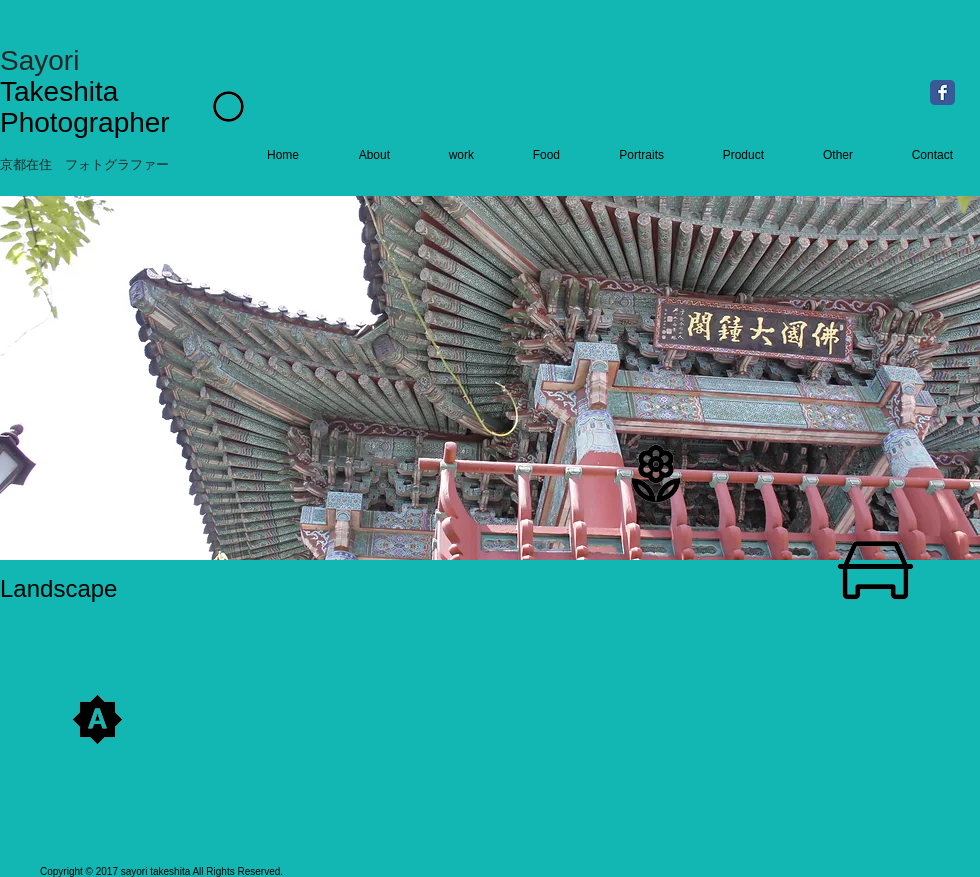 The width and height of the screenshot is (980, 877). Describe the element at coordinates (875, 571) in the screenshot. I see `access vehicle or driving settings` at that location.